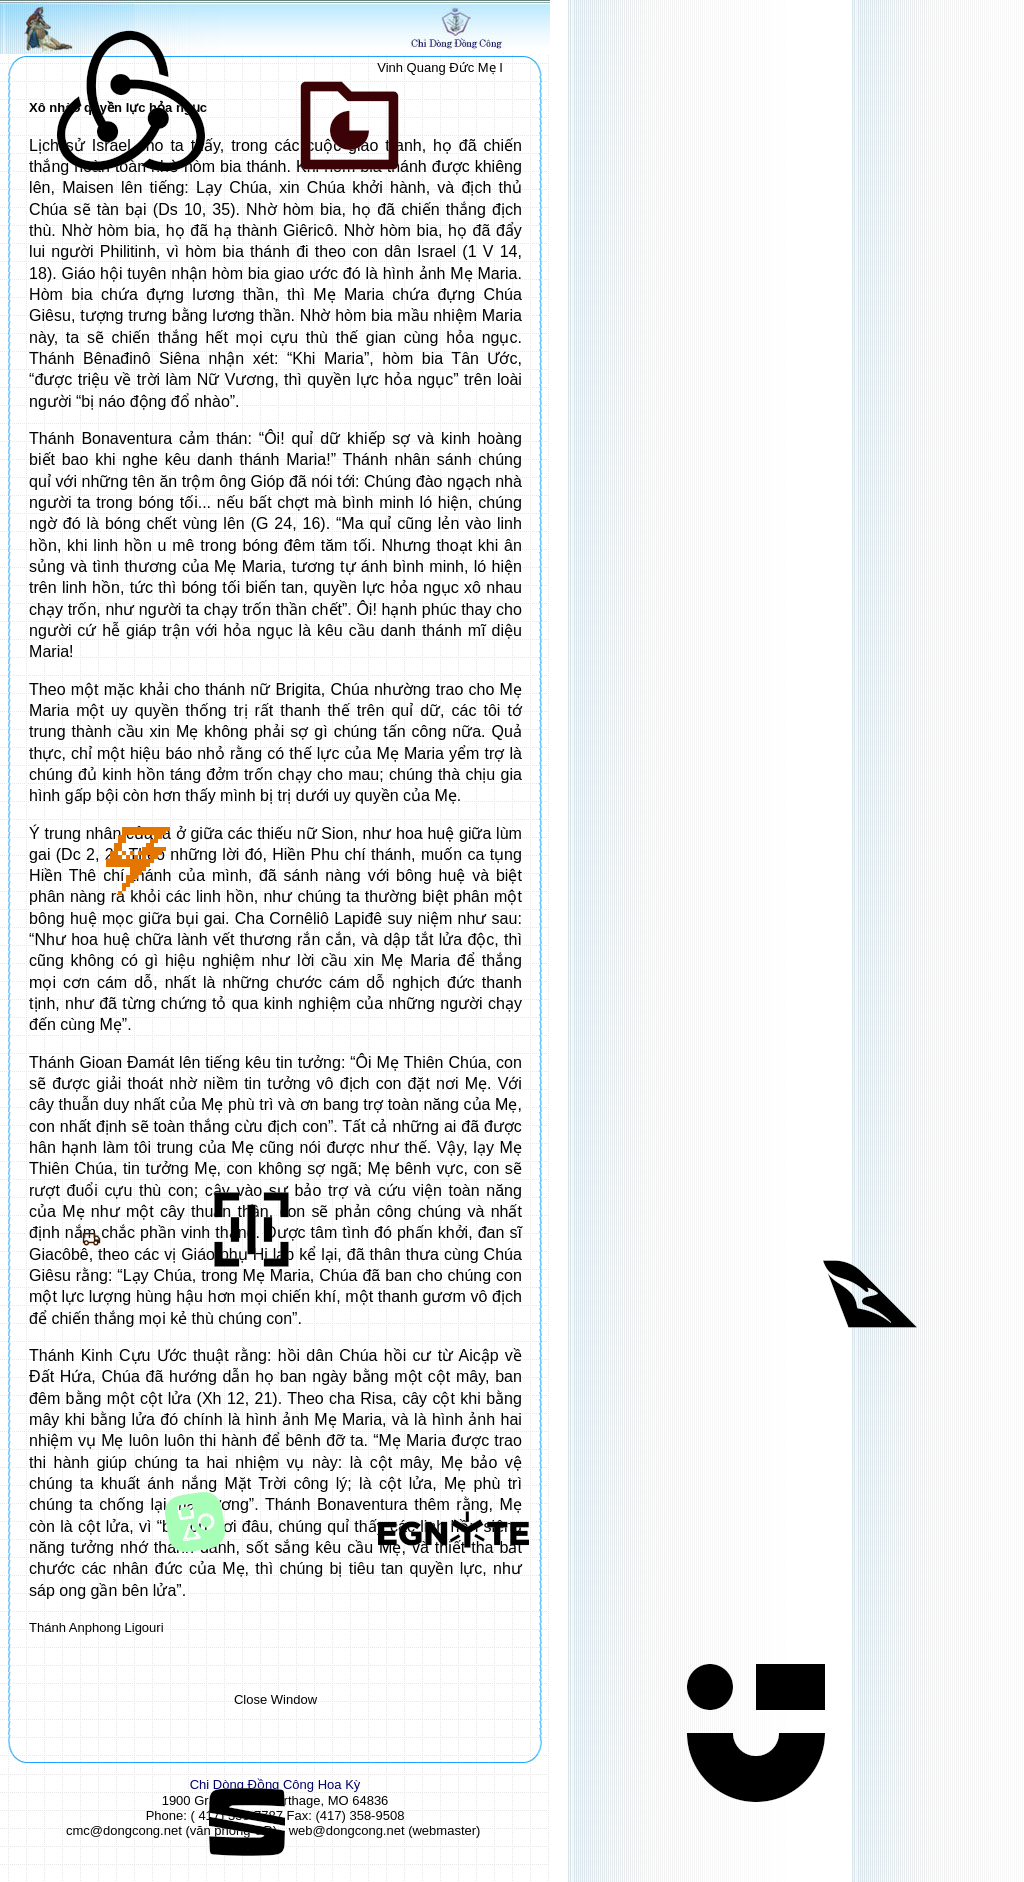 This screenshot has height=1882, width=1024. Describe the element at coordinates (131, 101) in the screenshot. I see `Redux state management library logo` at that location.